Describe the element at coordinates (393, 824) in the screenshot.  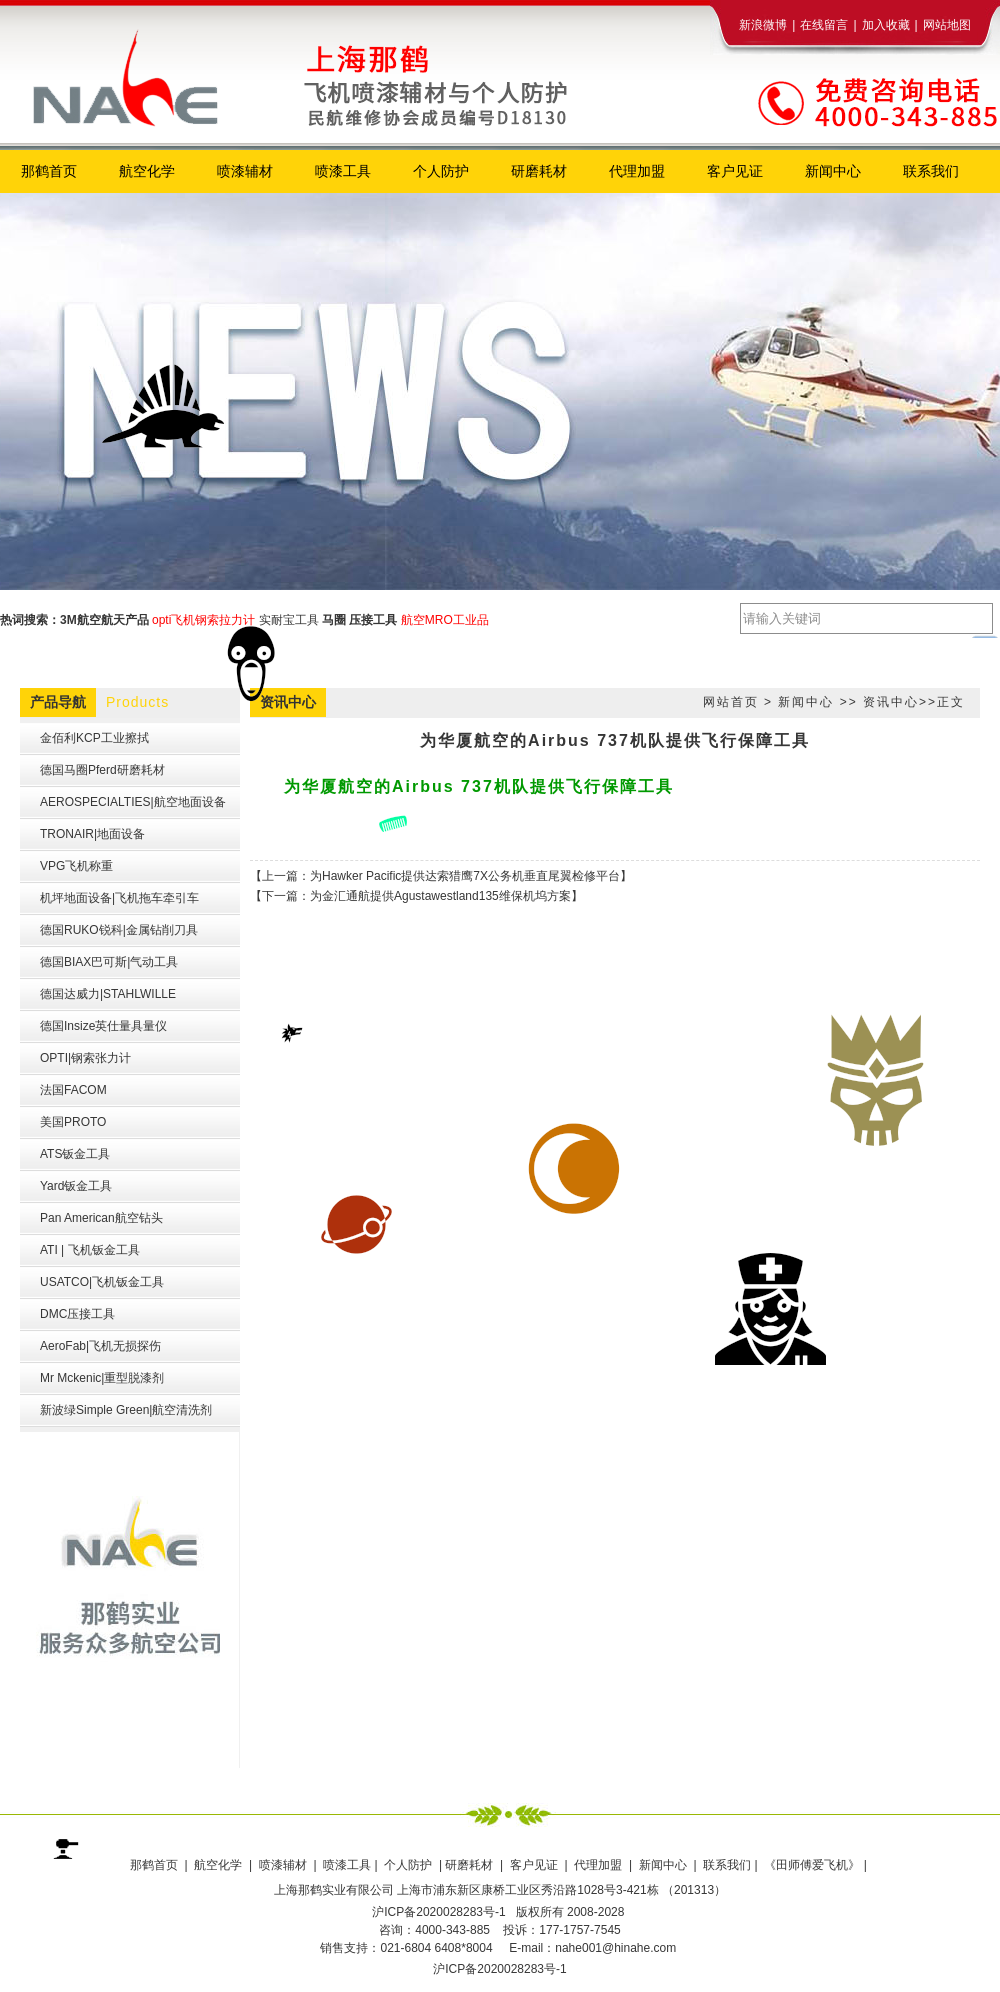
I see `access grooming or personal care settings` at that location.